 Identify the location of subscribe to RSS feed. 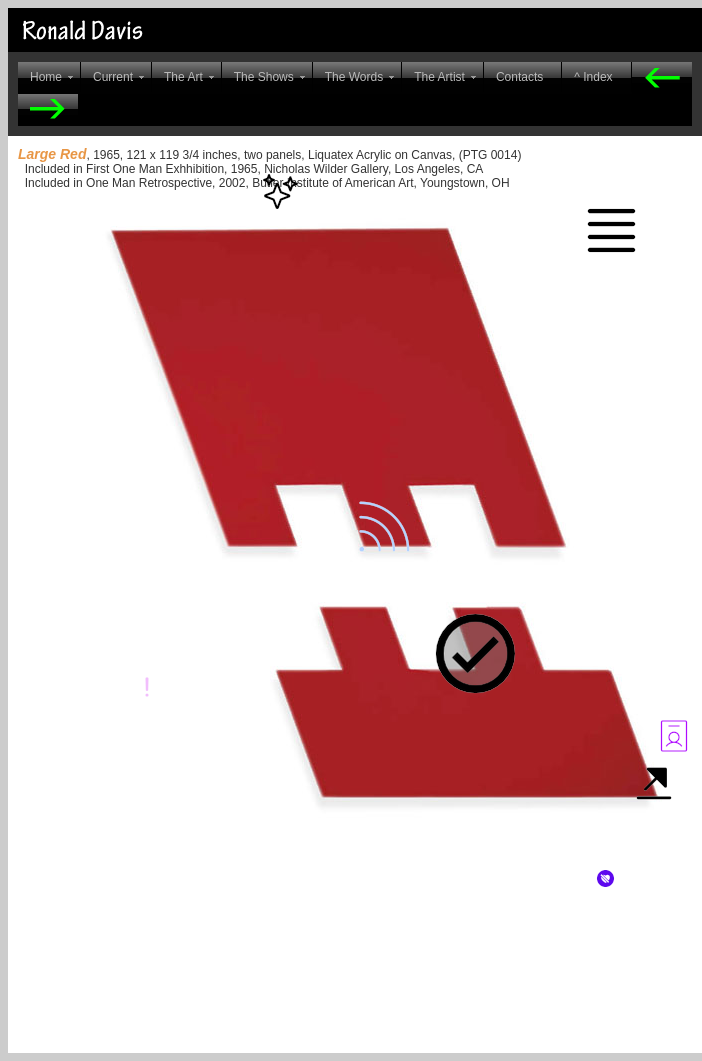
(382, 529).